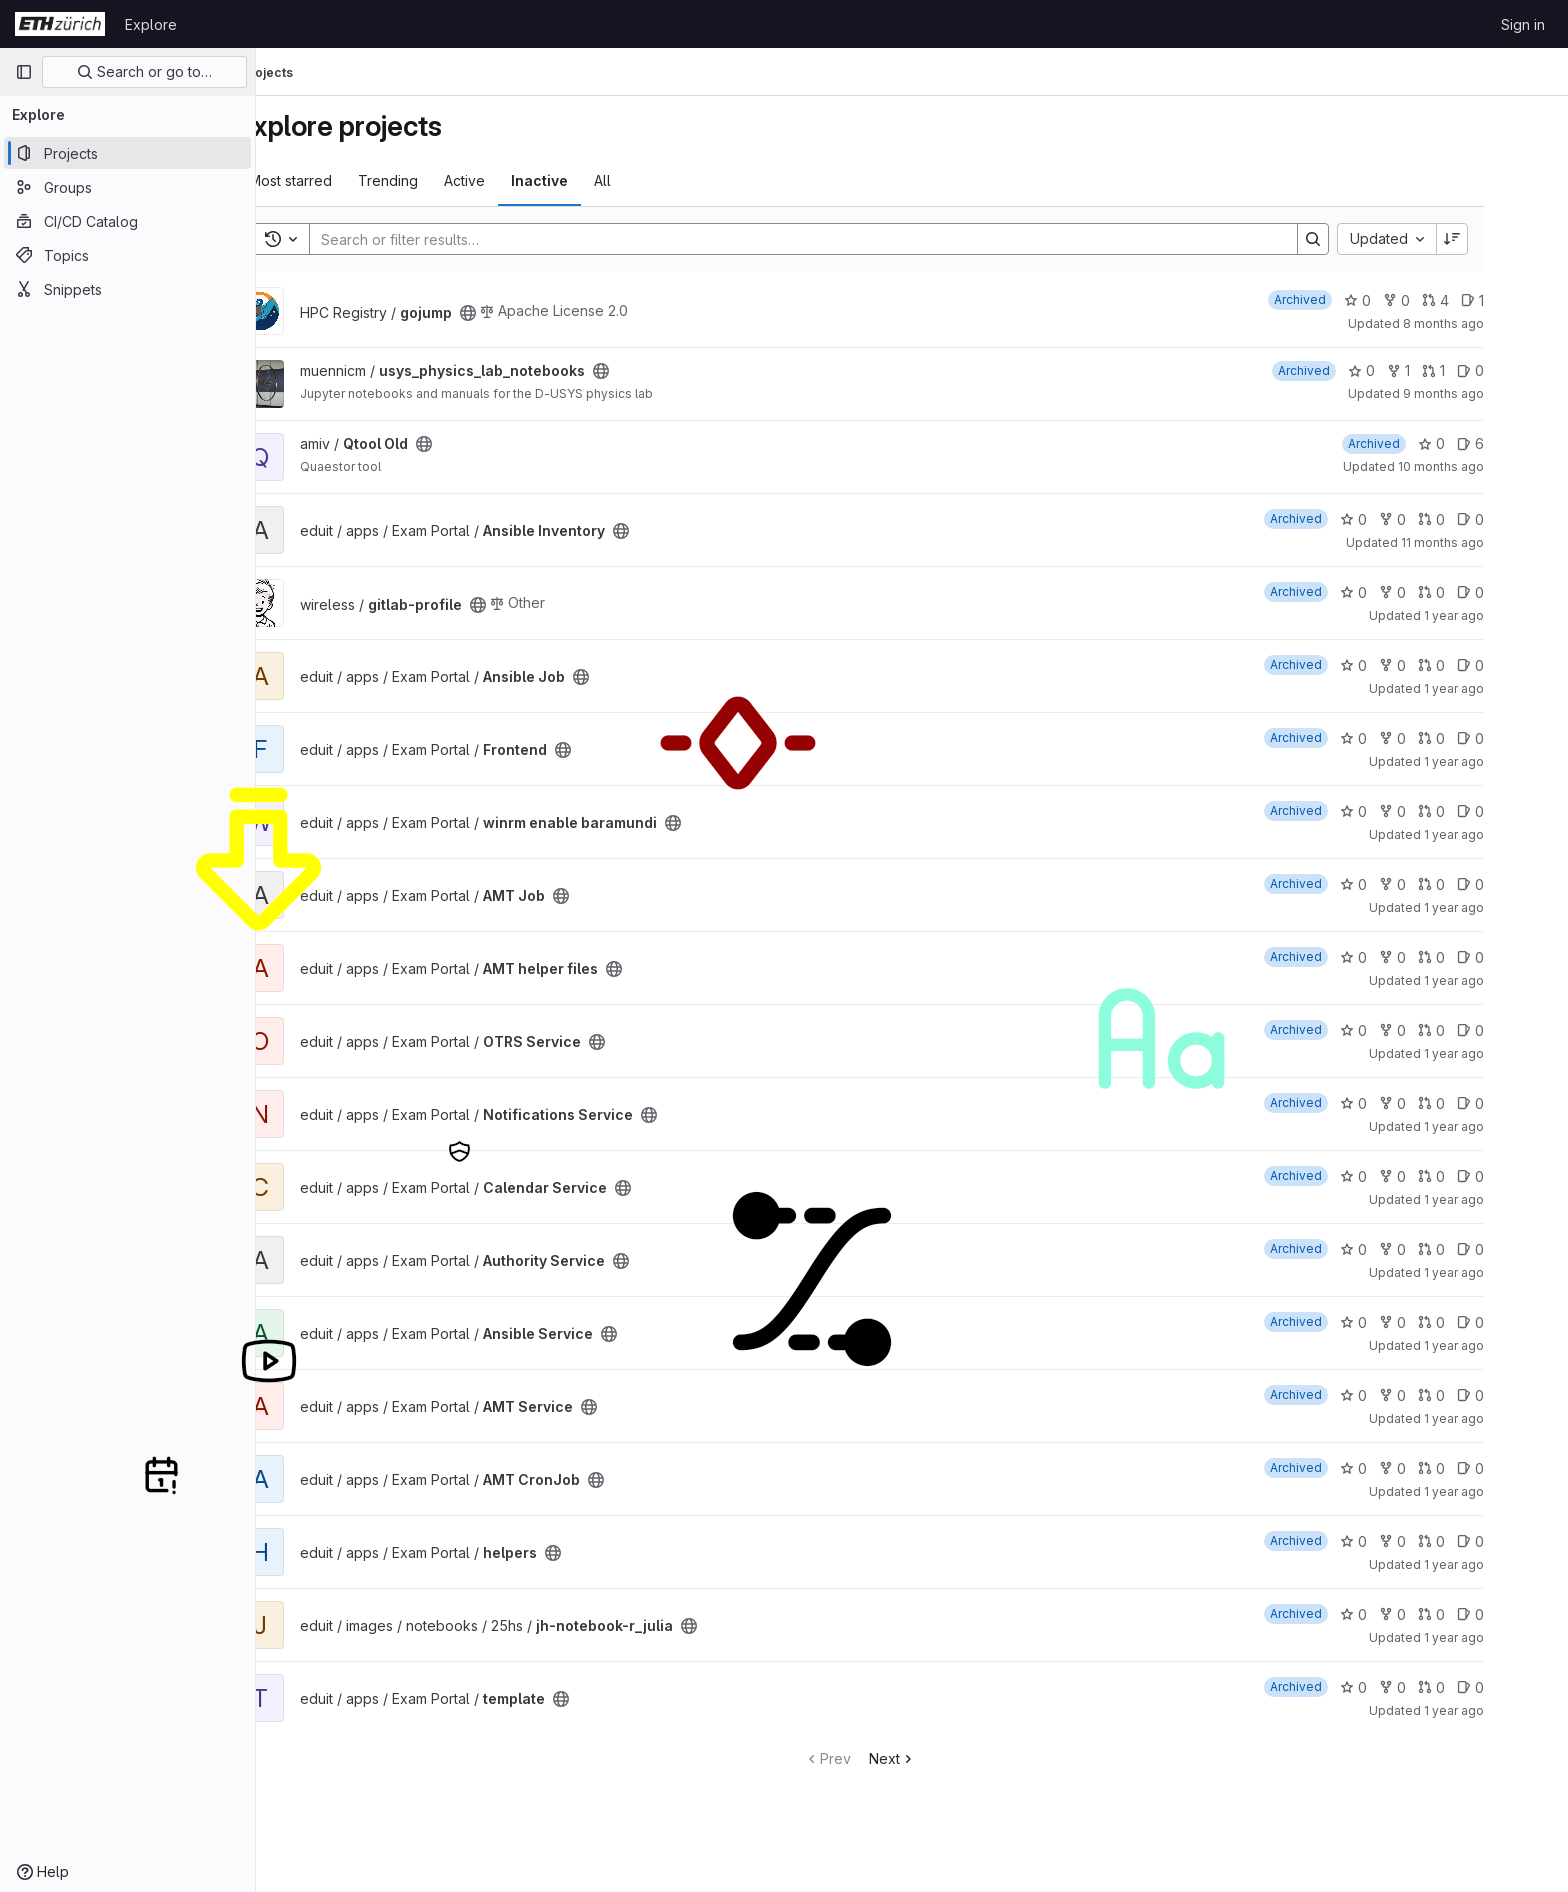  Describe the element at coordinates (1161, 1038) in the screenshot. I see `change text case formatting` at that location.